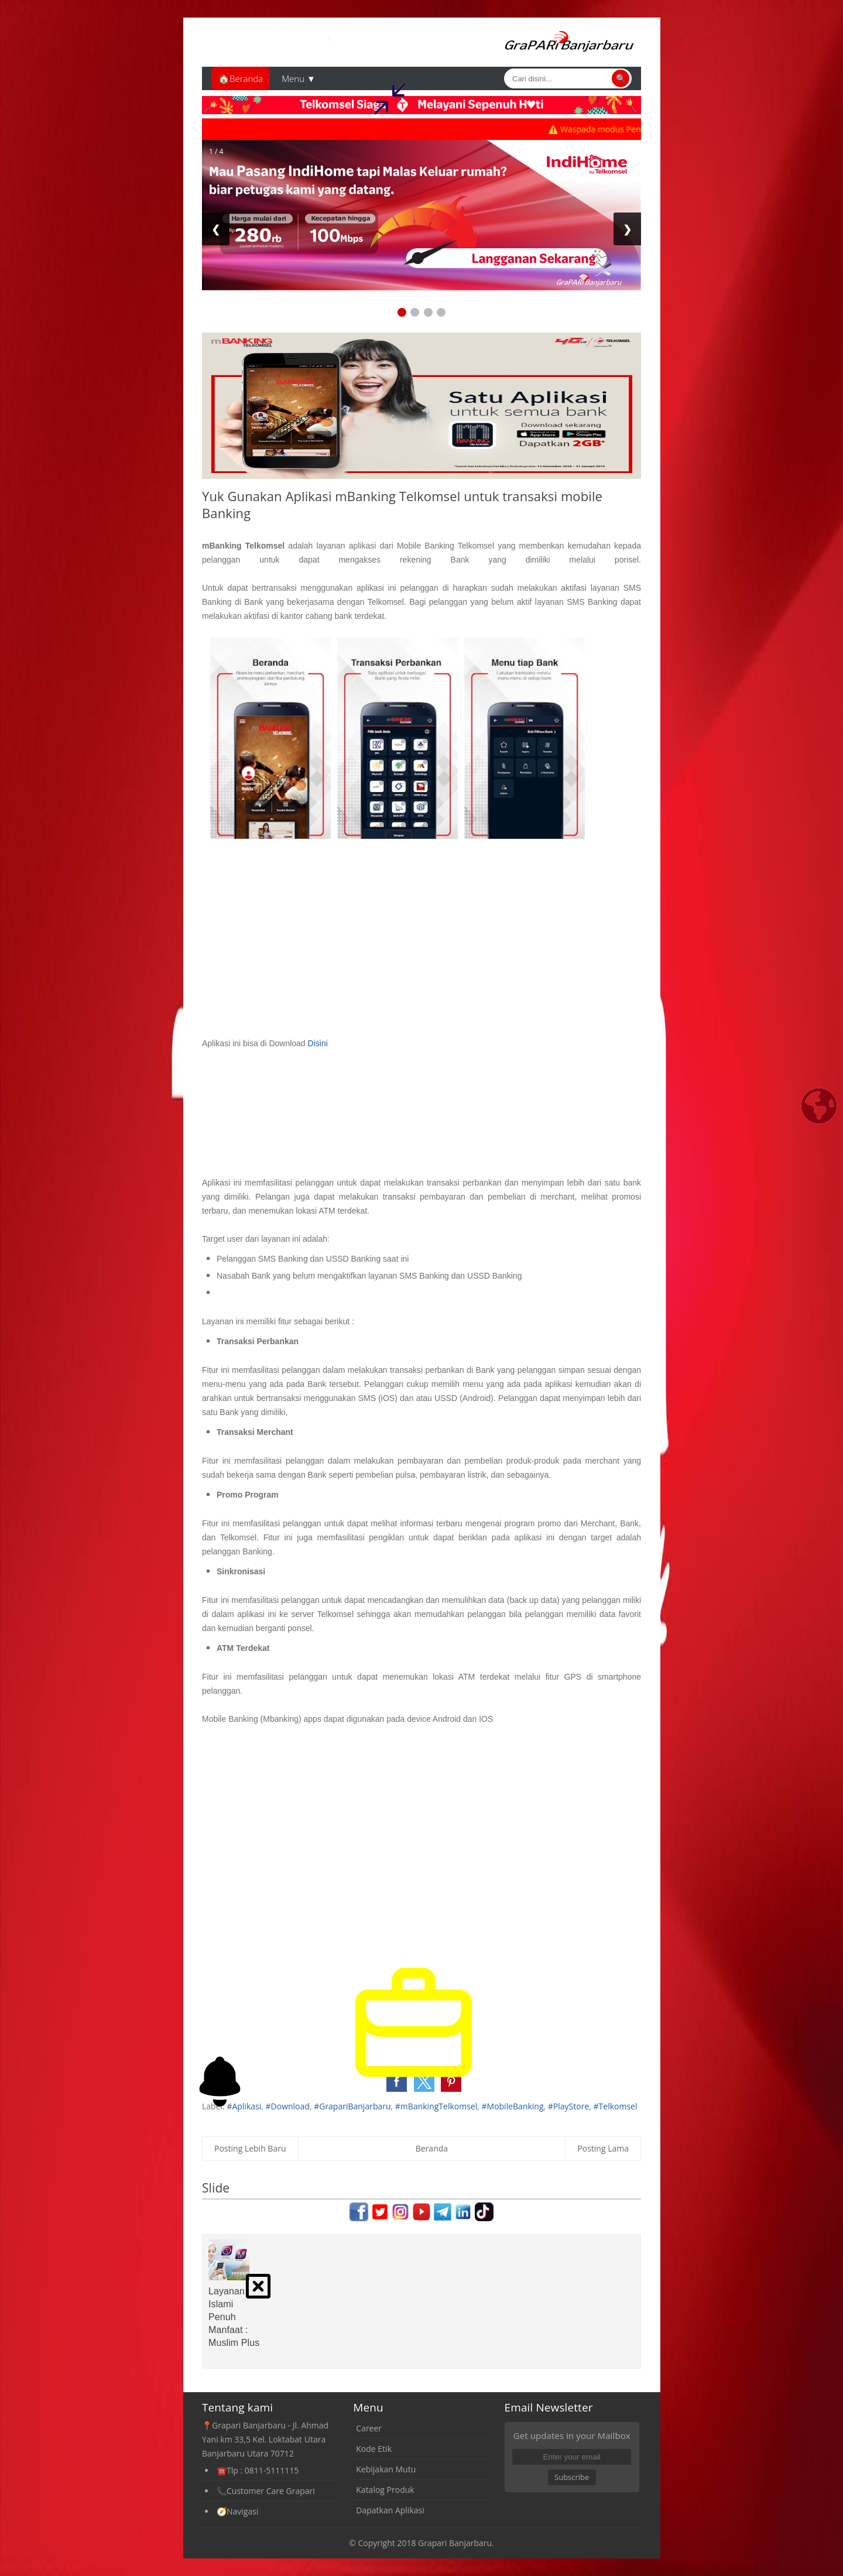 Image resolution: width=843 pixels, height=2576 pixels. What do you see at coordinates (390, 98) in the screenshot?
I see `minimize or collapse the current window` at bounding box center [390, 98].